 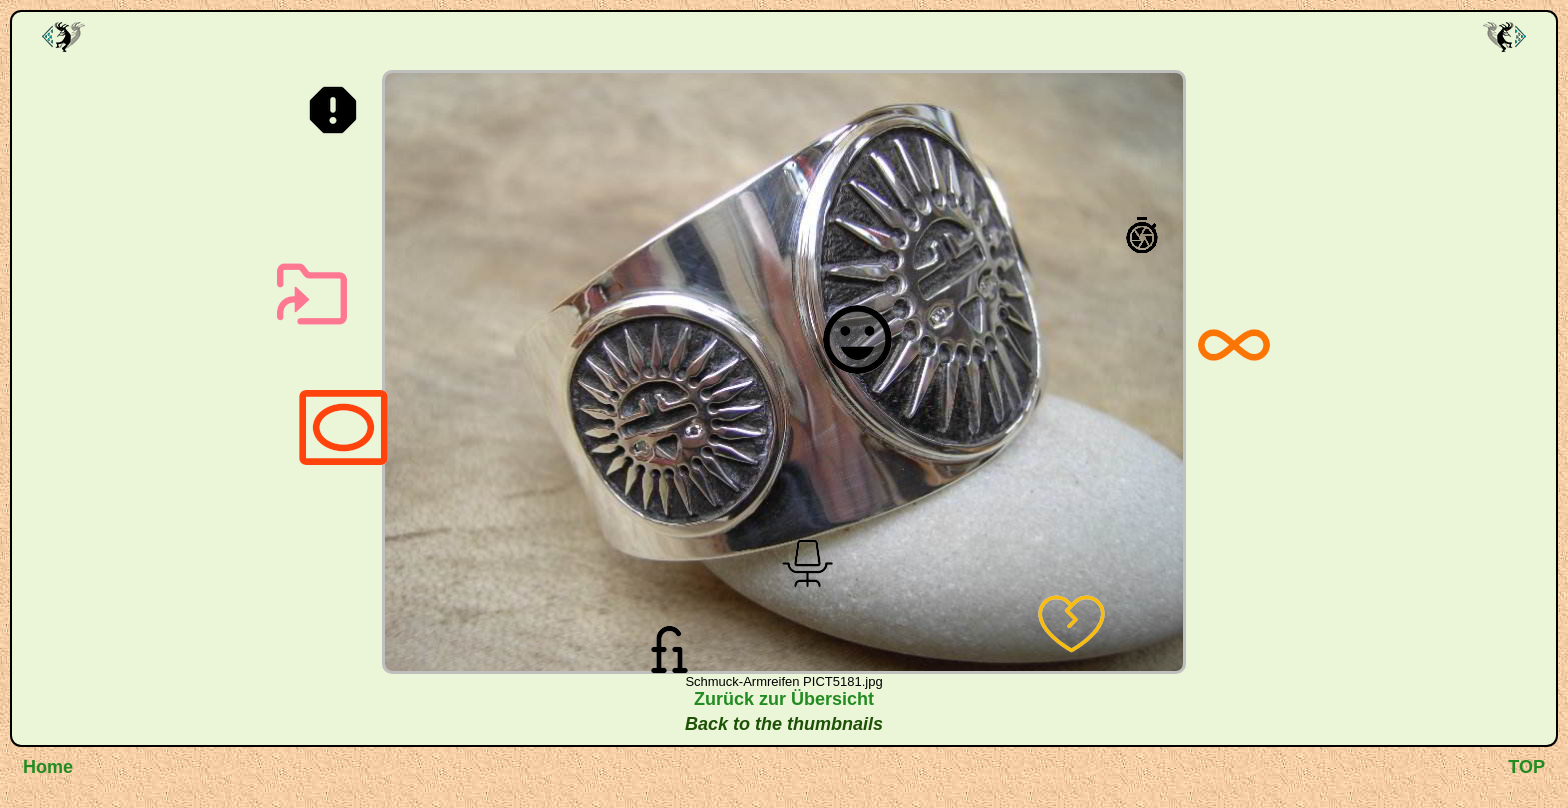 I want to click on indicates unlimited or infinite capacity, so click(x=1234, y=345).